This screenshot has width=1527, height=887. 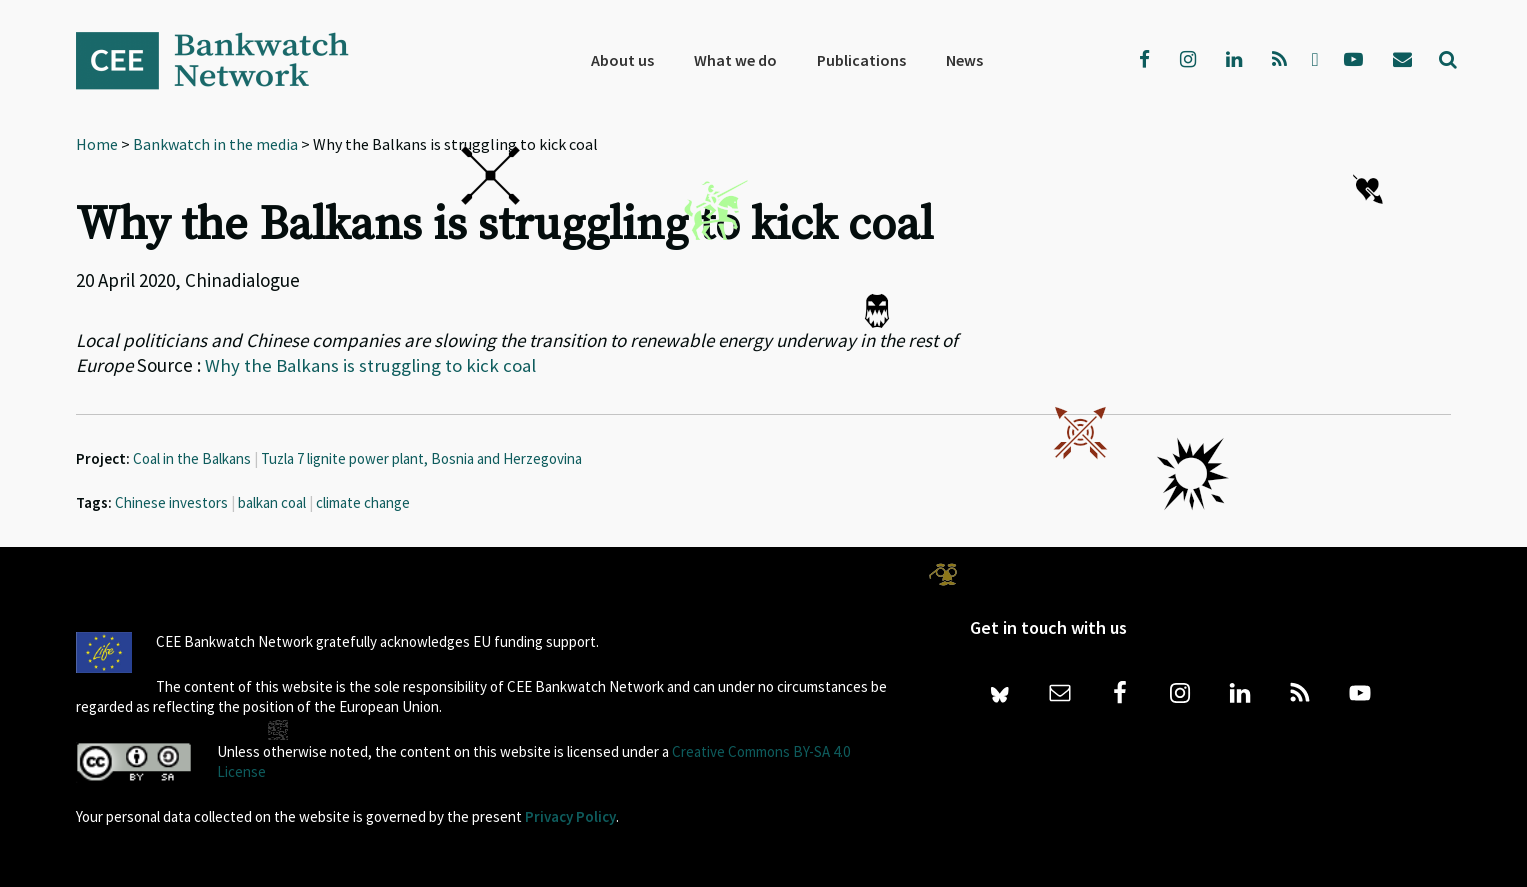 I want to click on access vehicle maintenance tools, so click(x=490, y=175).